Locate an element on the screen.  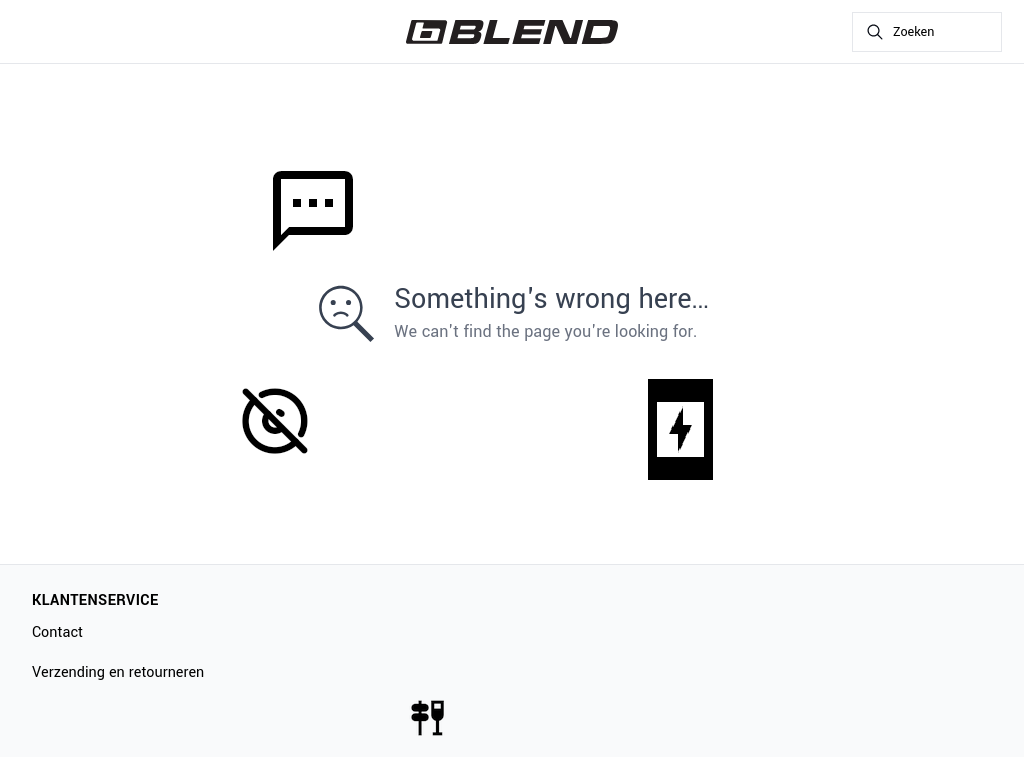
indicates content is not copyrighted is located at coordinates (275, 421).